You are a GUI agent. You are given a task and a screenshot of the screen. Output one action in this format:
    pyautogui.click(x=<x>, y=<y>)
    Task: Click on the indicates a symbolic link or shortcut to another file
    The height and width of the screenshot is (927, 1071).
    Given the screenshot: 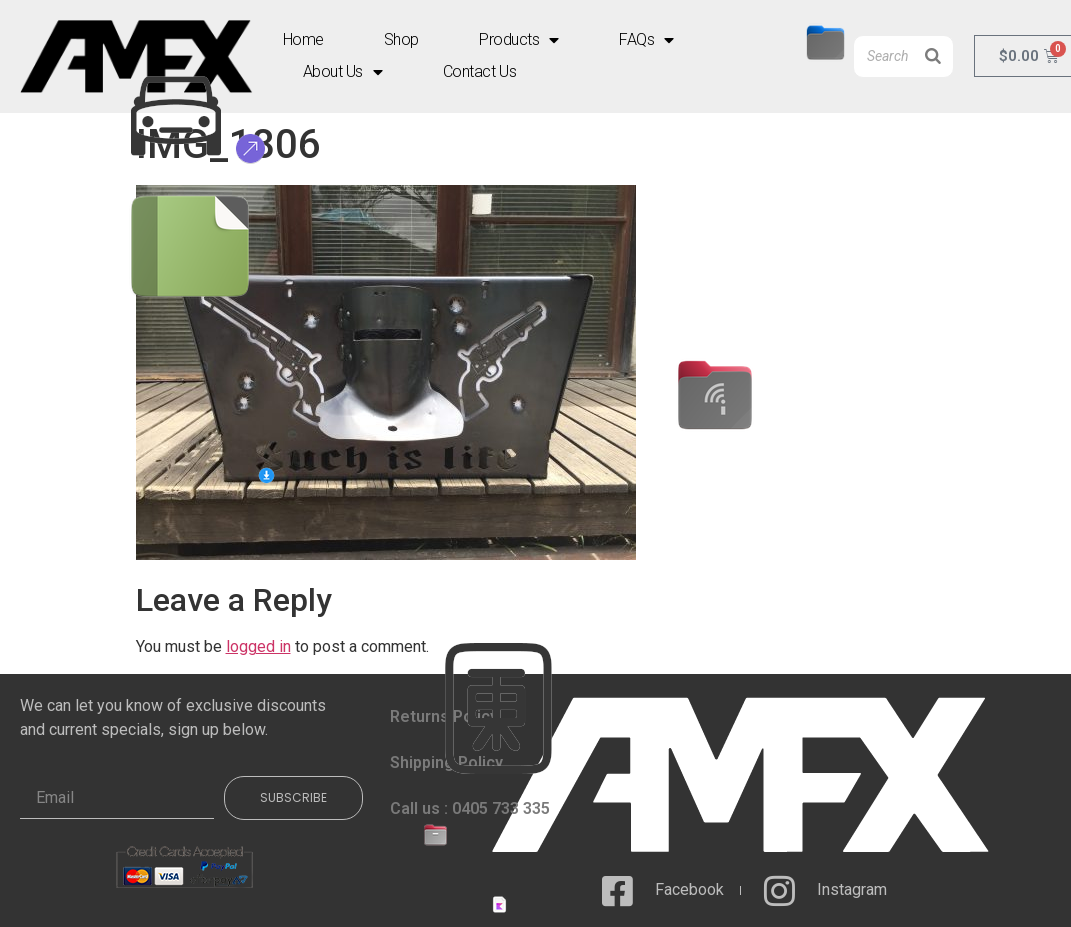 What is the action you would take?
    pyautogui.click(x=250, y=148)
    